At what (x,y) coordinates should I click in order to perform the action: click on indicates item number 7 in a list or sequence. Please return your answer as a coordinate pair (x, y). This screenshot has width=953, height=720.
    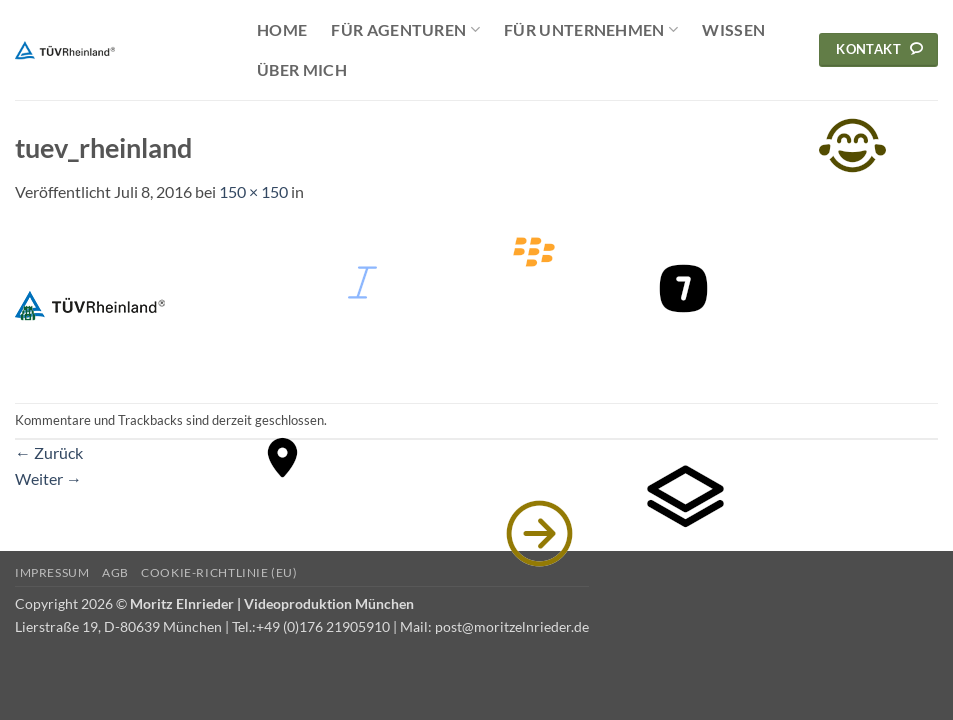
    Looking at the image, I should click on (683, 288).